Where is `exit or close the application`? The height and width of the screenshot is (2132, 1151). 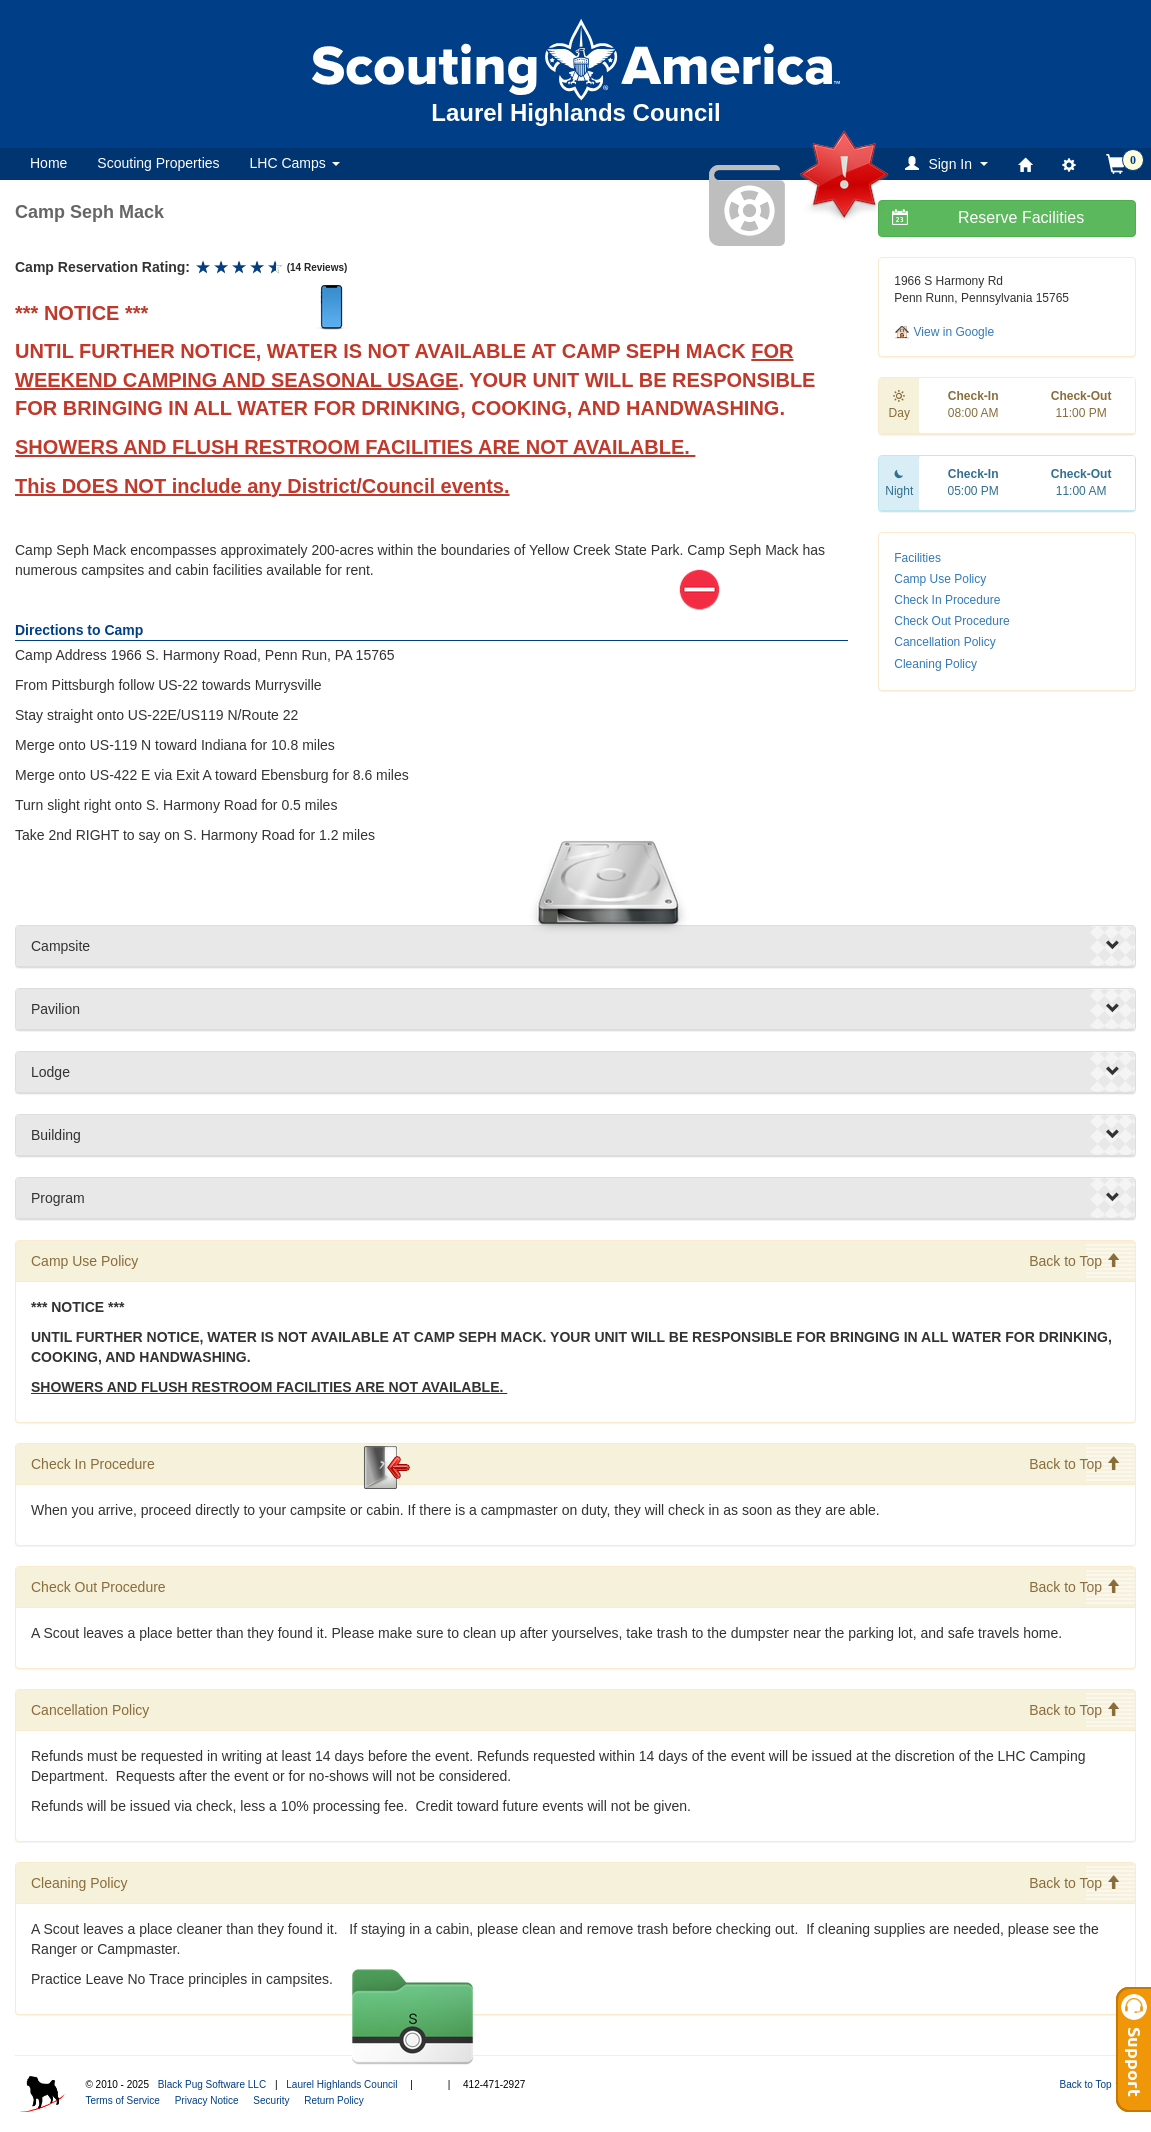
exit or close the application is located at coordinates (387, 1468).